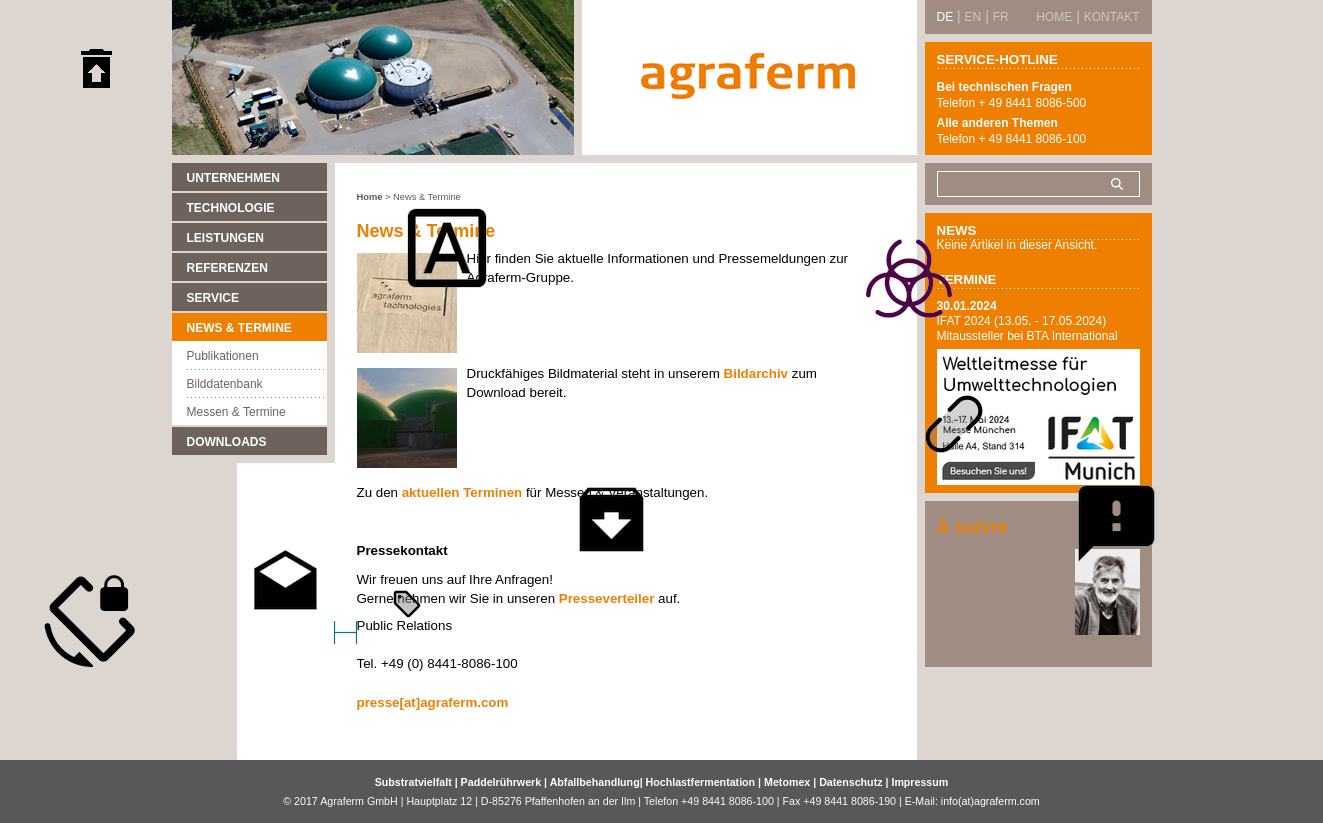 The width and height of the screenshot is (1323, 823). What do you see at coordinates (447, 248) in the screenshot?
I see `download or install new fonts` at bounding box center [447, 248].